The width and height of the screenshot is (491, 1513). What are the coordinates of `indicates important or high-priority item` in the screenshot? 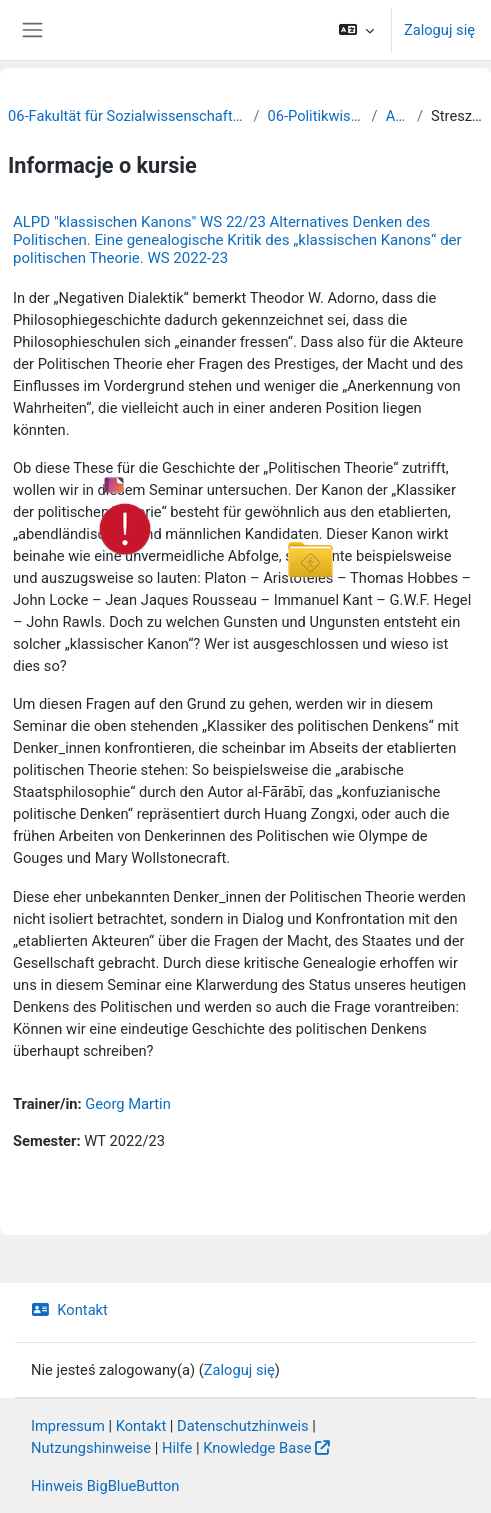 It's located at (125, 529).